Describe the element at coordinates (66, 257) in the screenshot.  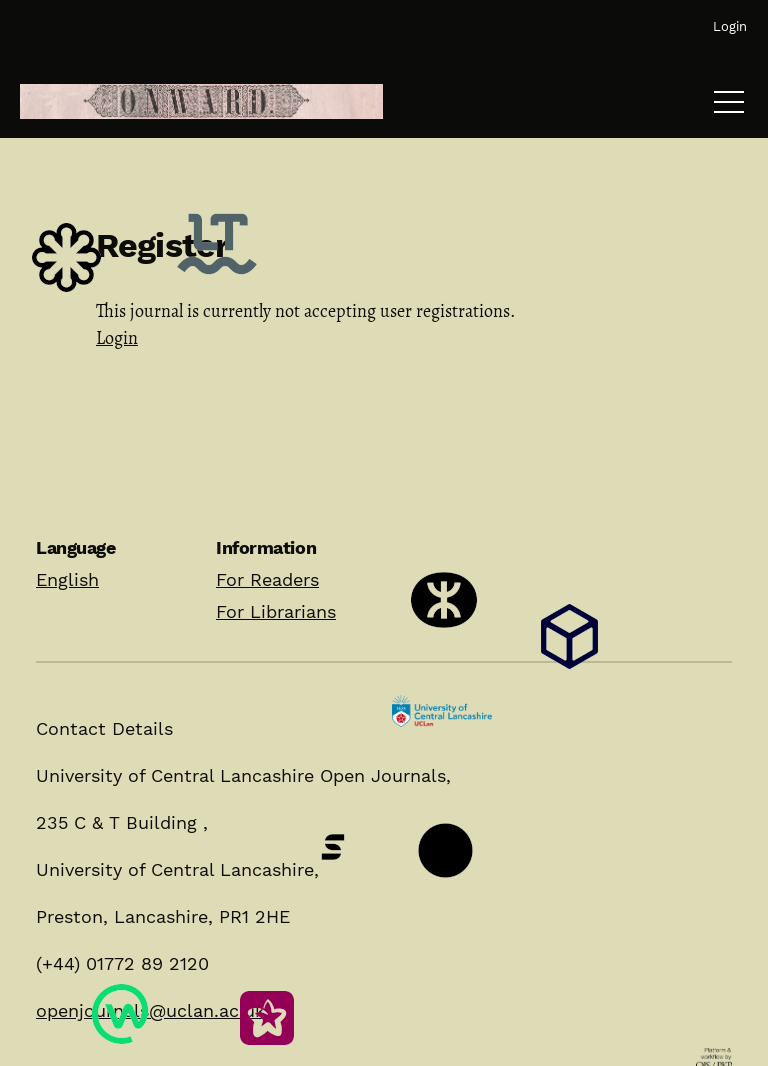
I see `svg file format indicator` at that location.